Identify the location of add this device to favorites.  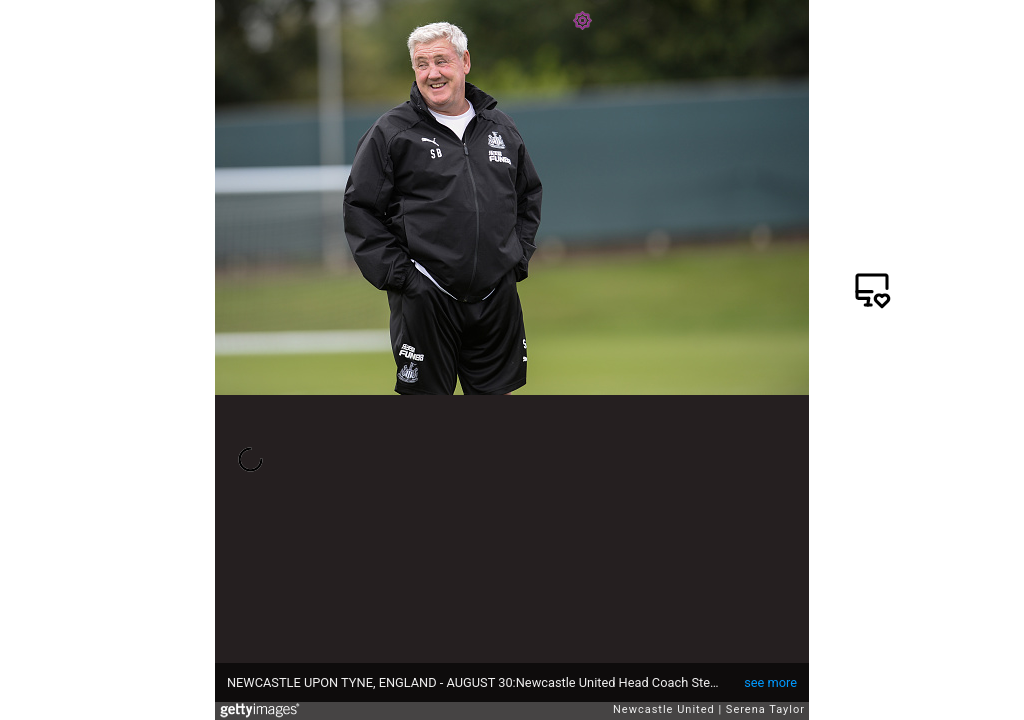
(872, 290).